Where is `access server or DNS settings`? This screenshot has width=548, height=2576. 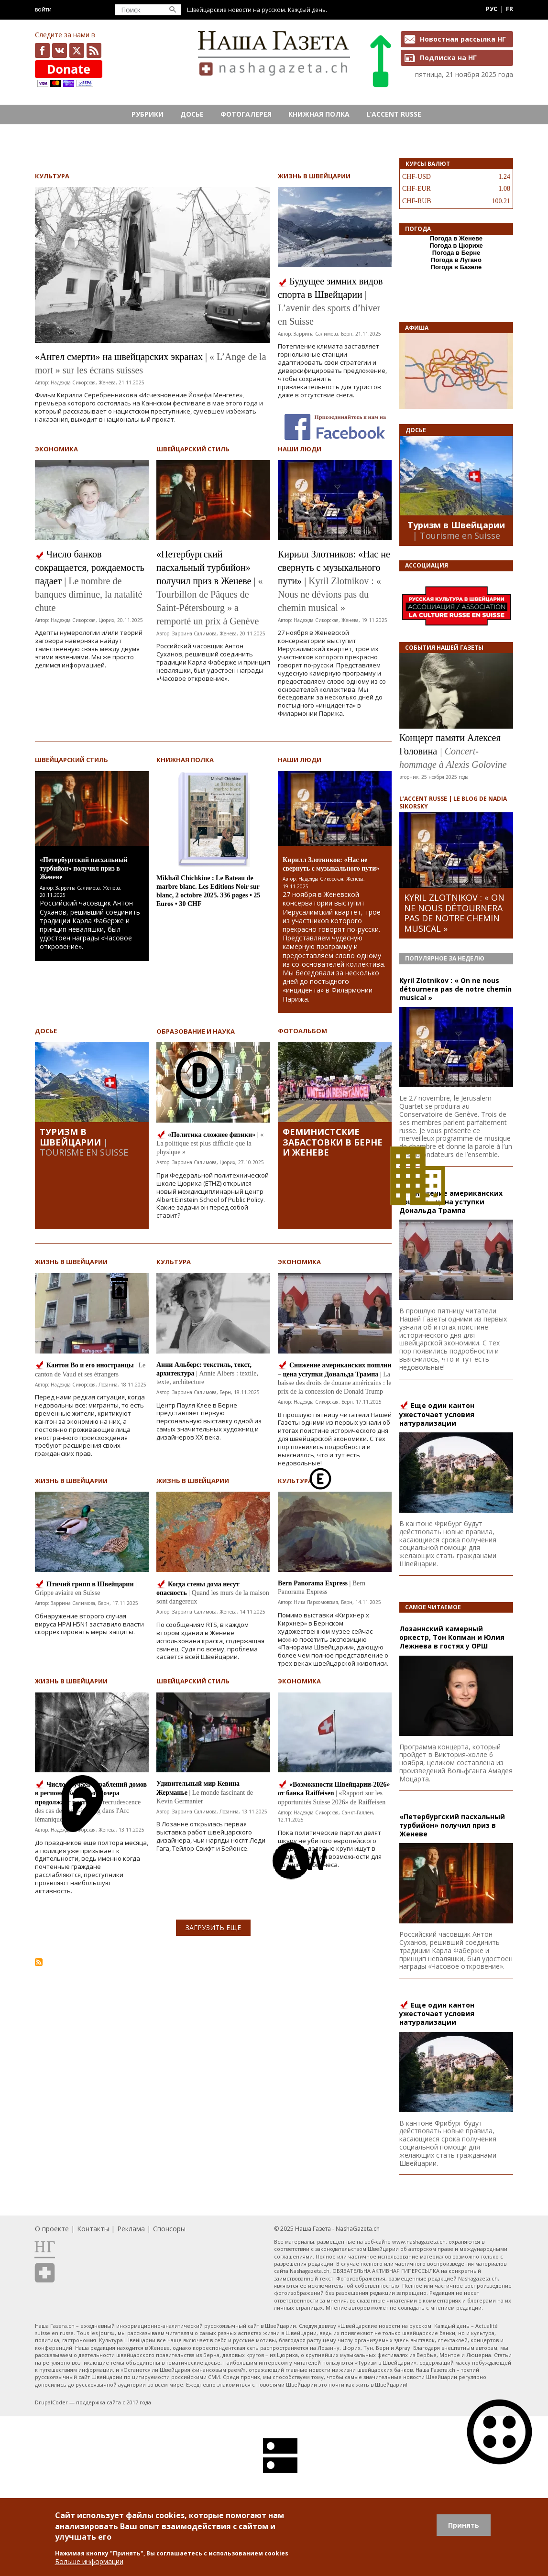
access server or DNS settings is located at coordinates (280, 2456).